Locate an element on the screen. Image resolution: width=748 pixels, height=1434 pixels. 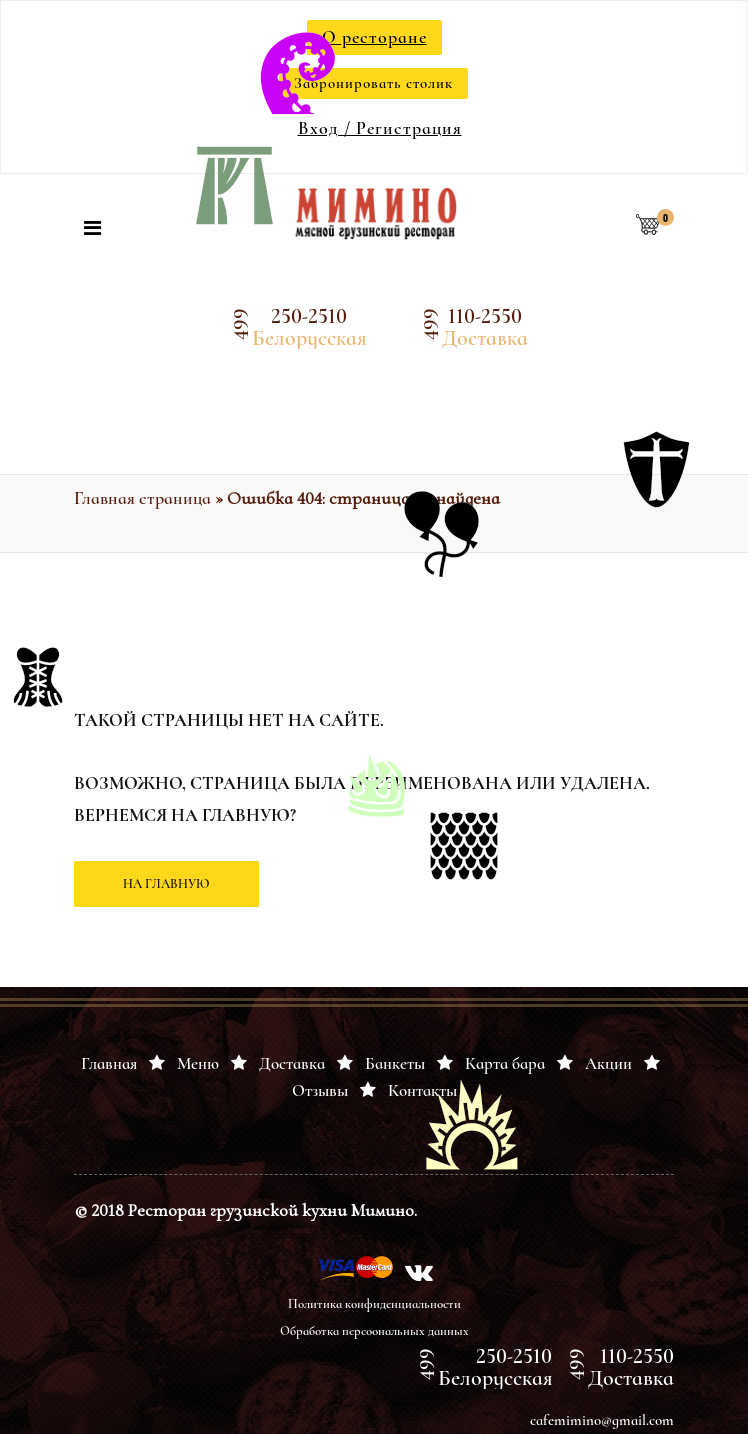
indicates final form or ultimate upgrade in a game is located at coordinates (472, 1124).